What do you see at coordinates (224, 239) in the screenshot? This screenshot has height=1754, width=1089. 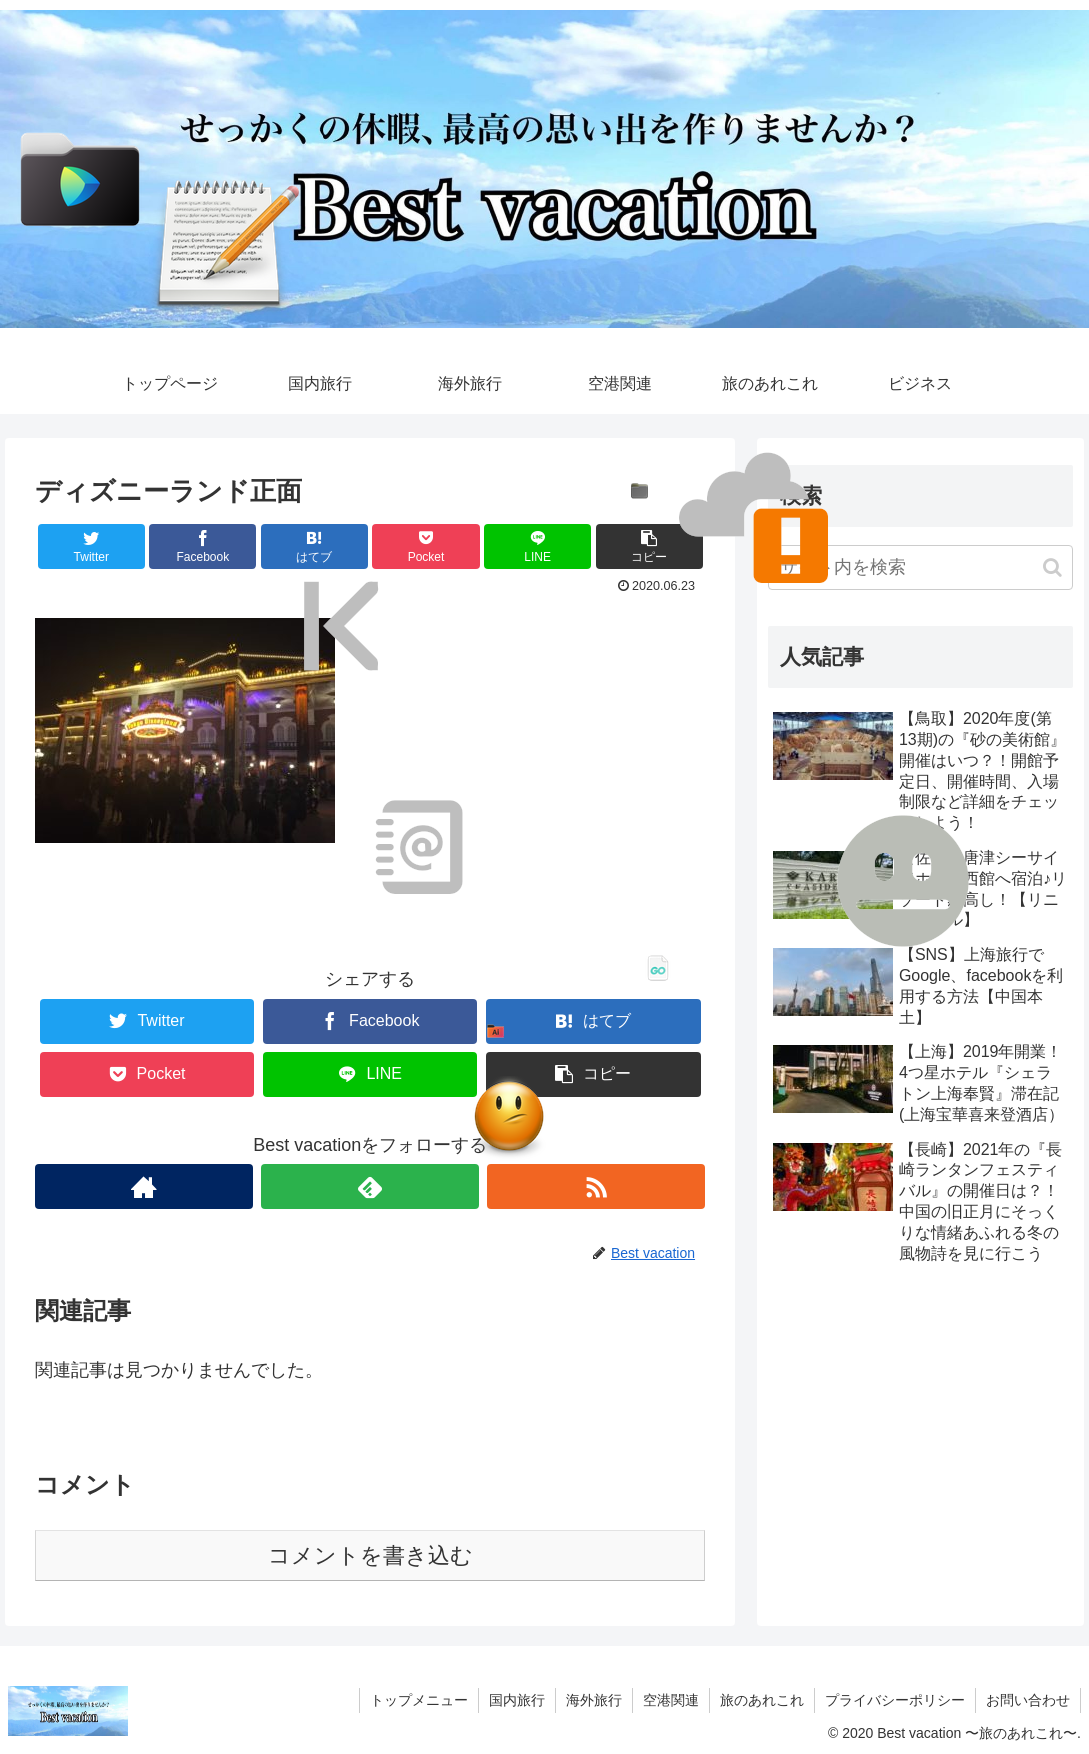 I see `open text editor application` at bounding box center [224, 239].